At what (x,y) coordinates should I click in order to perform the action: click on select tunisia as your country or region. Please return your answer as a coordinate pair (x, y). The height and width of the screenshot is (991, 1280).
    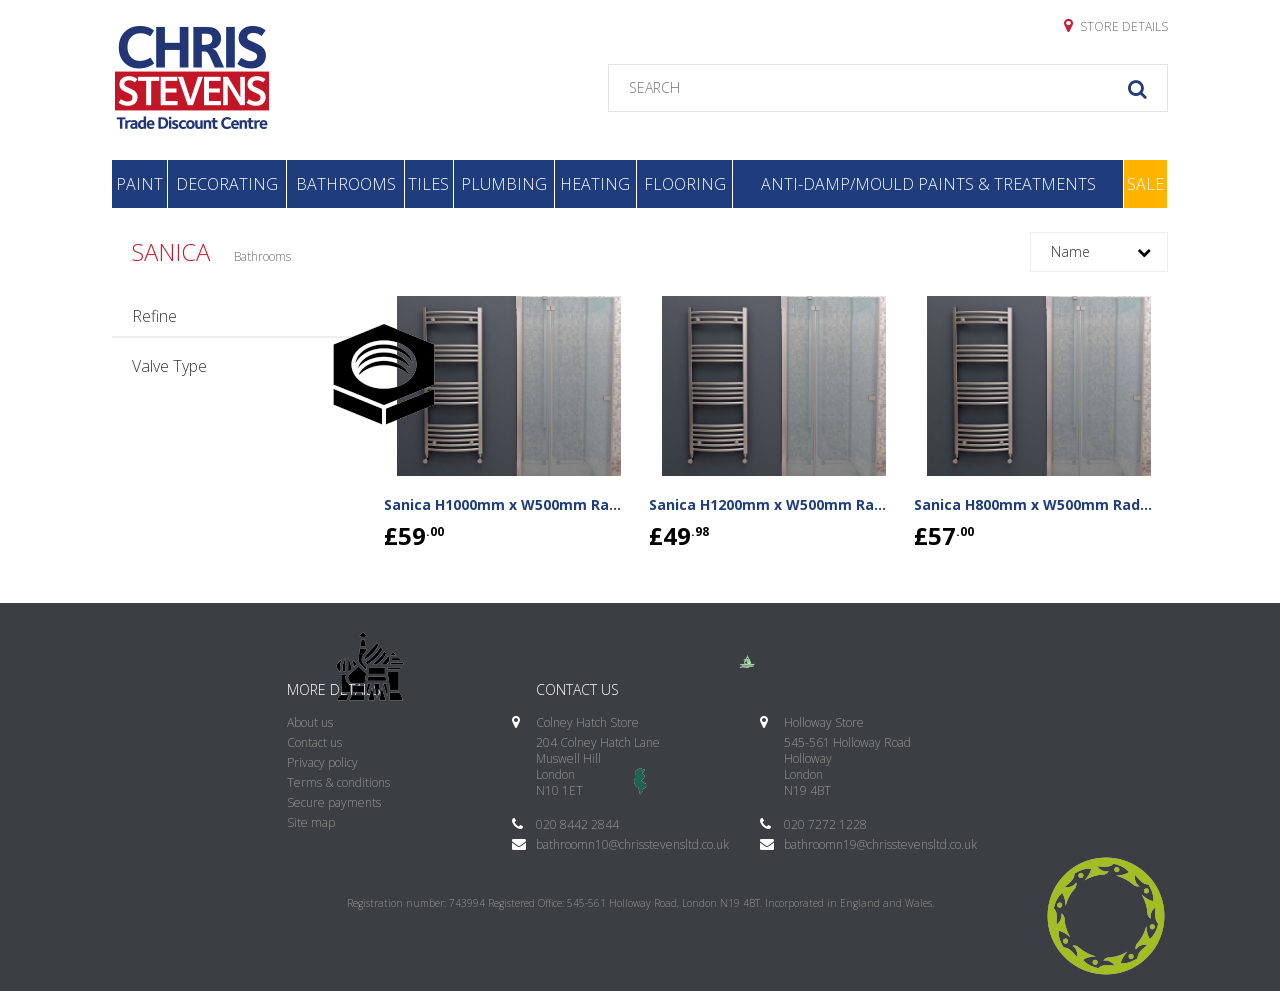
    Looking at the image, I should click on (641, 781).